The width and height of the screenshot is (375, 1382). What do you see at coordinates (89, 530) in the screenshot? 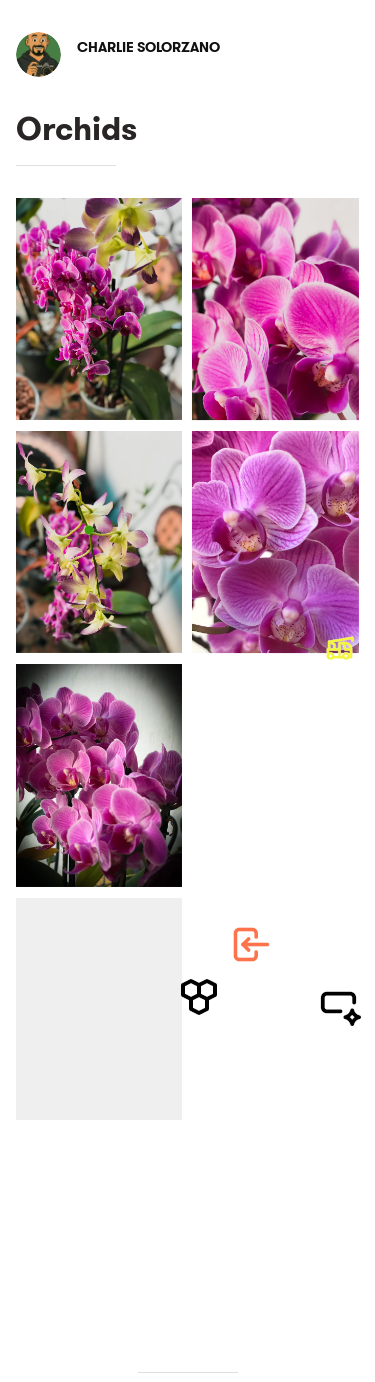
I see `indicates an unread notification or new item` at bounding box center [89, 530].